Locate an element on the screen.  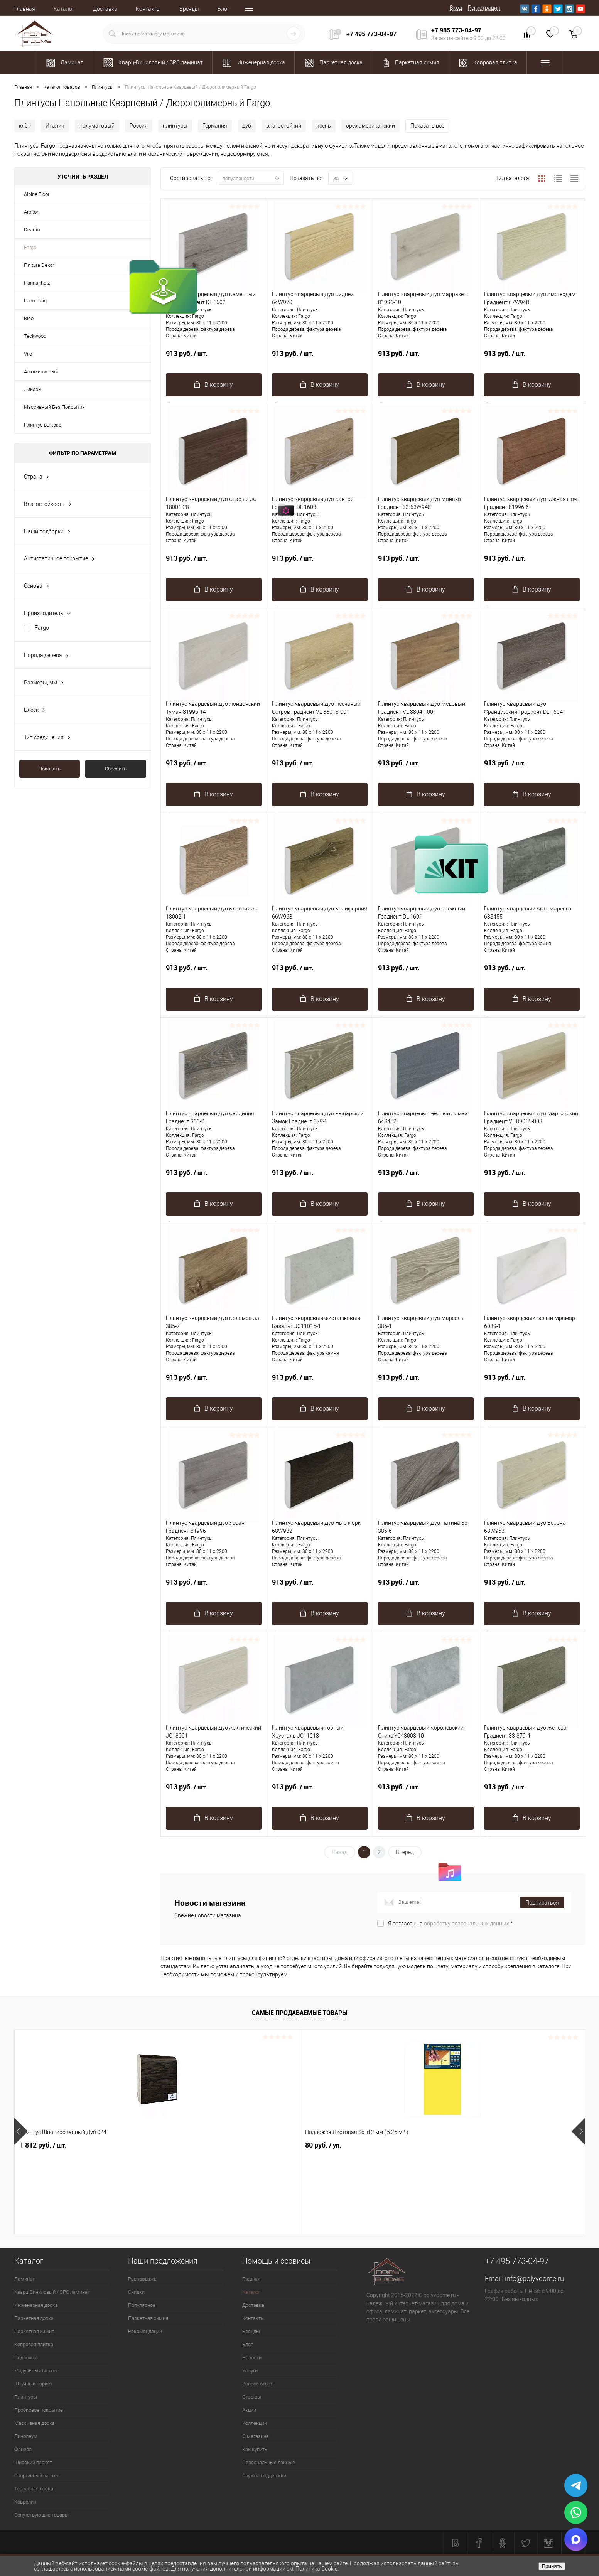
open folder containing GraphQL project files is located at coordinates (286, 510).